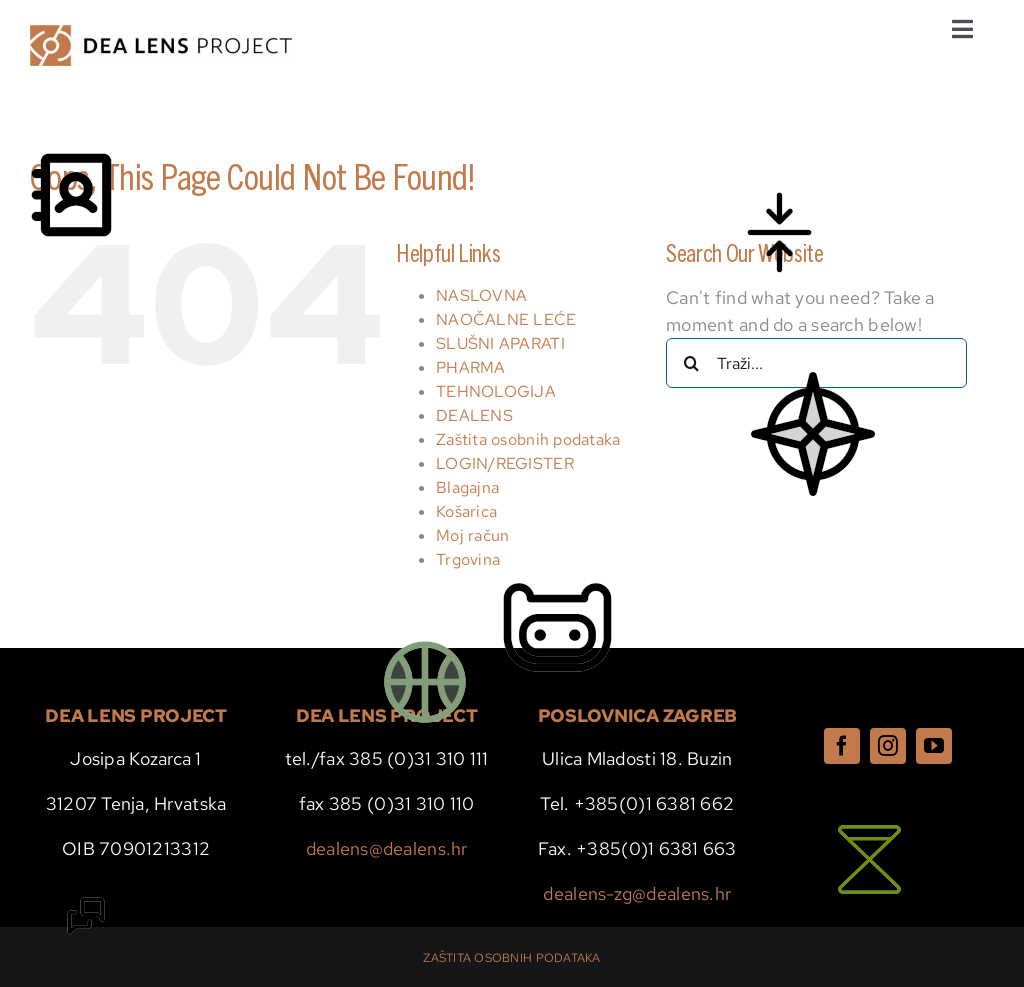 The width and height of the screenshot is (1024, 987). What do you see at coordinates (425, 682) in the screenshot?
I see `access sports or basketball-related content` at bounding box center [425, 682].